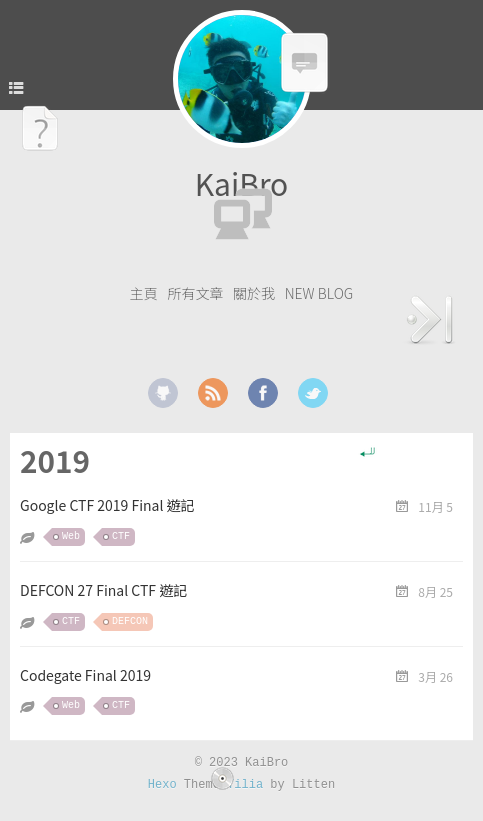 This screenshot has width=483, height=821. I want to click on a microdvd subtitle file, so click(304, 62).